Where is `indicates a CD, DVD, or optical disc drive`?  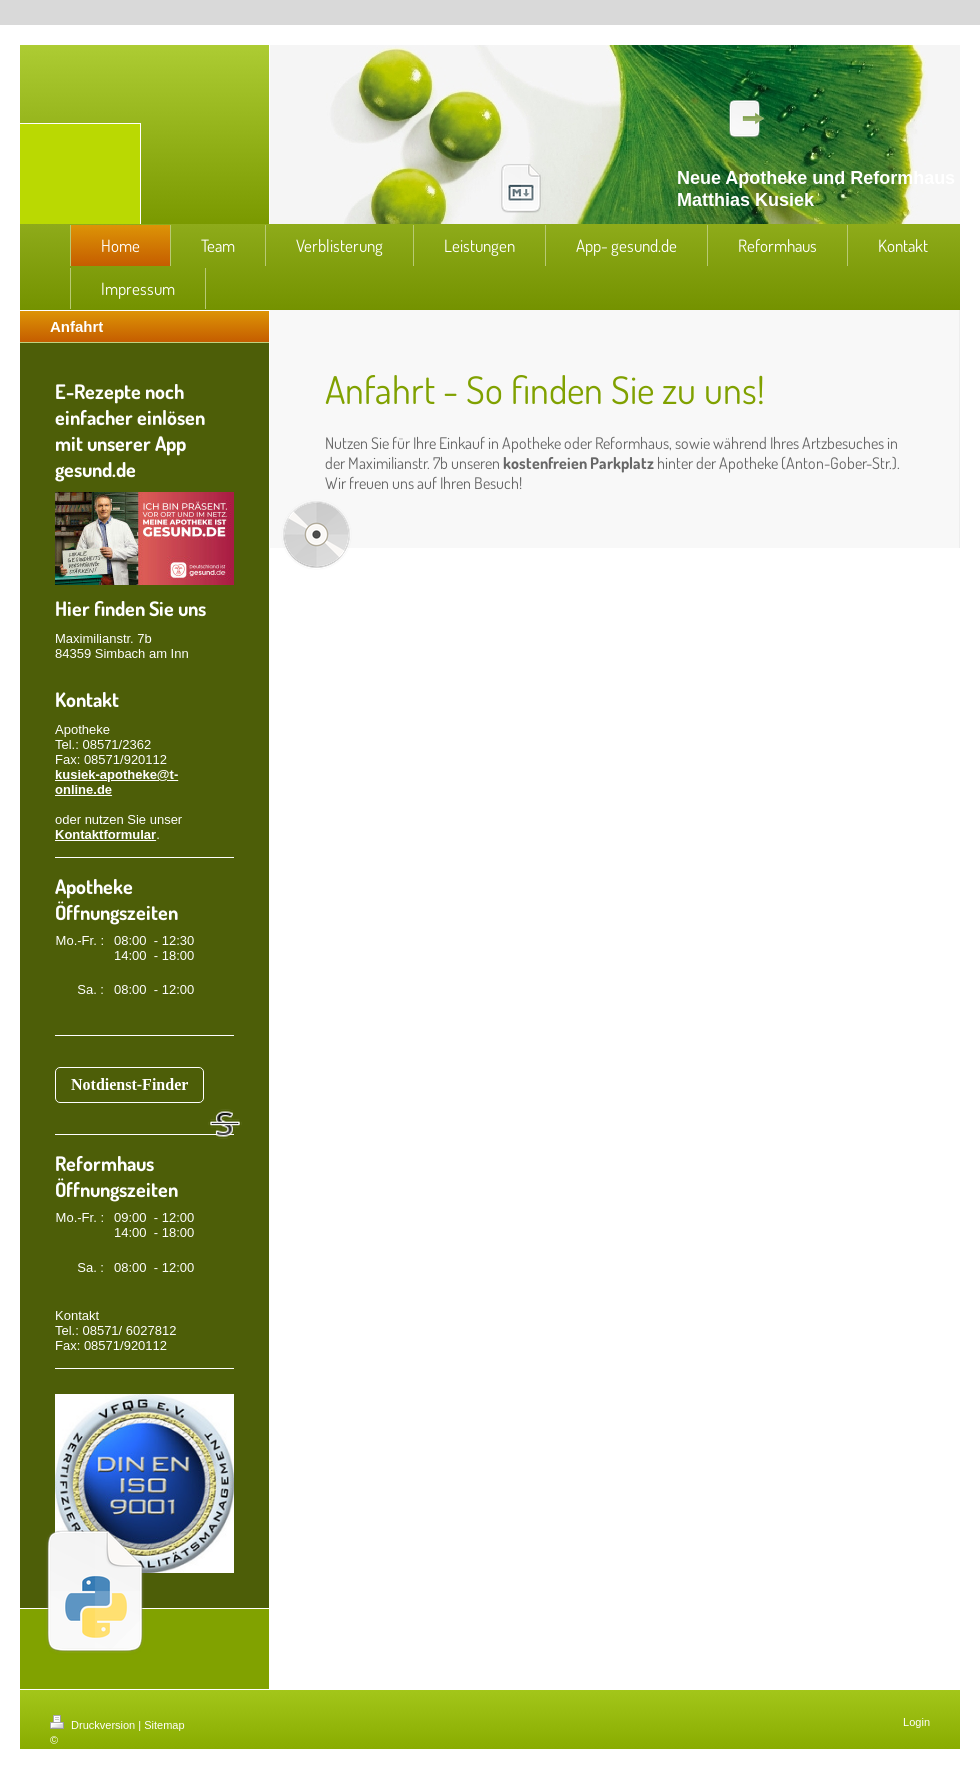
indicates a CD, DVD, or optical disc drive is located at coordinates (316, 534).